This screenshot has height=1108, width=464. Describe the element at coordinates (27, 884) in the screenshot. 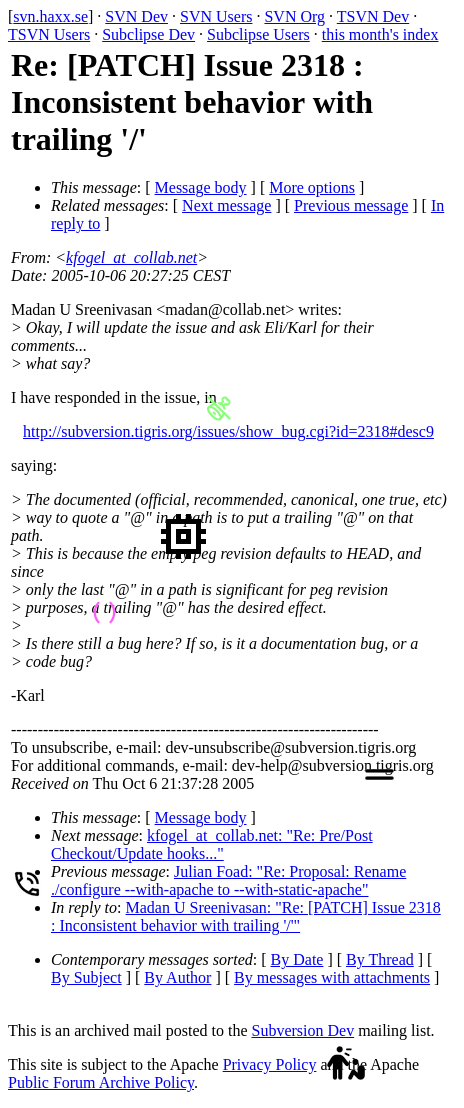

I see `indicates an active phone call in progress` at that location.